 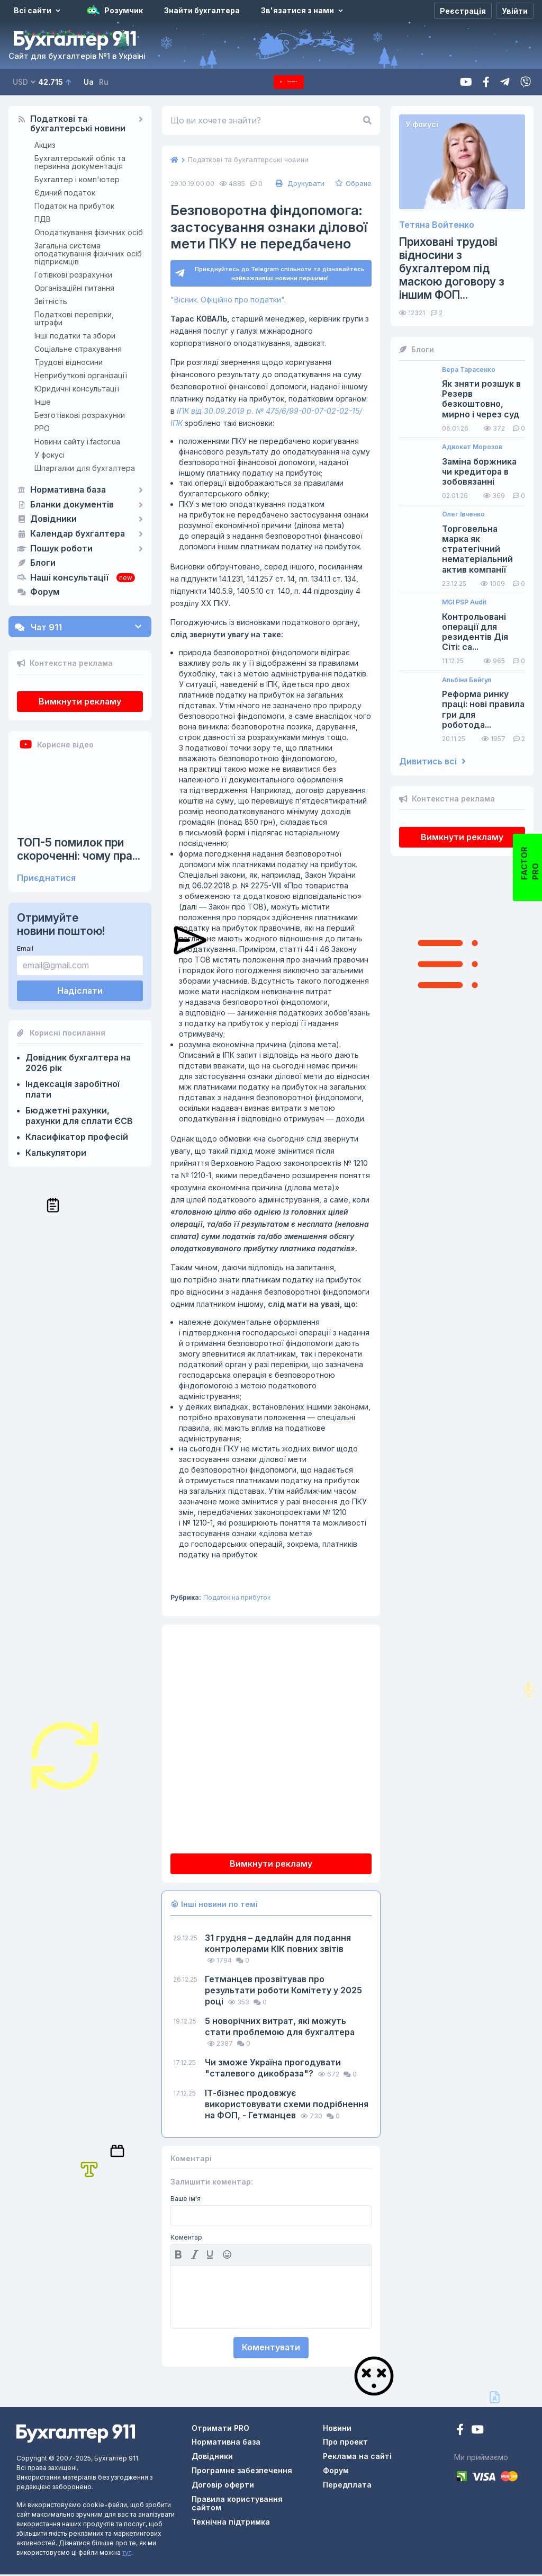 What do you see at coordinates (494, 2397) in the screenshot?
I see `view user profile document` at bounding box center [494, 2397].